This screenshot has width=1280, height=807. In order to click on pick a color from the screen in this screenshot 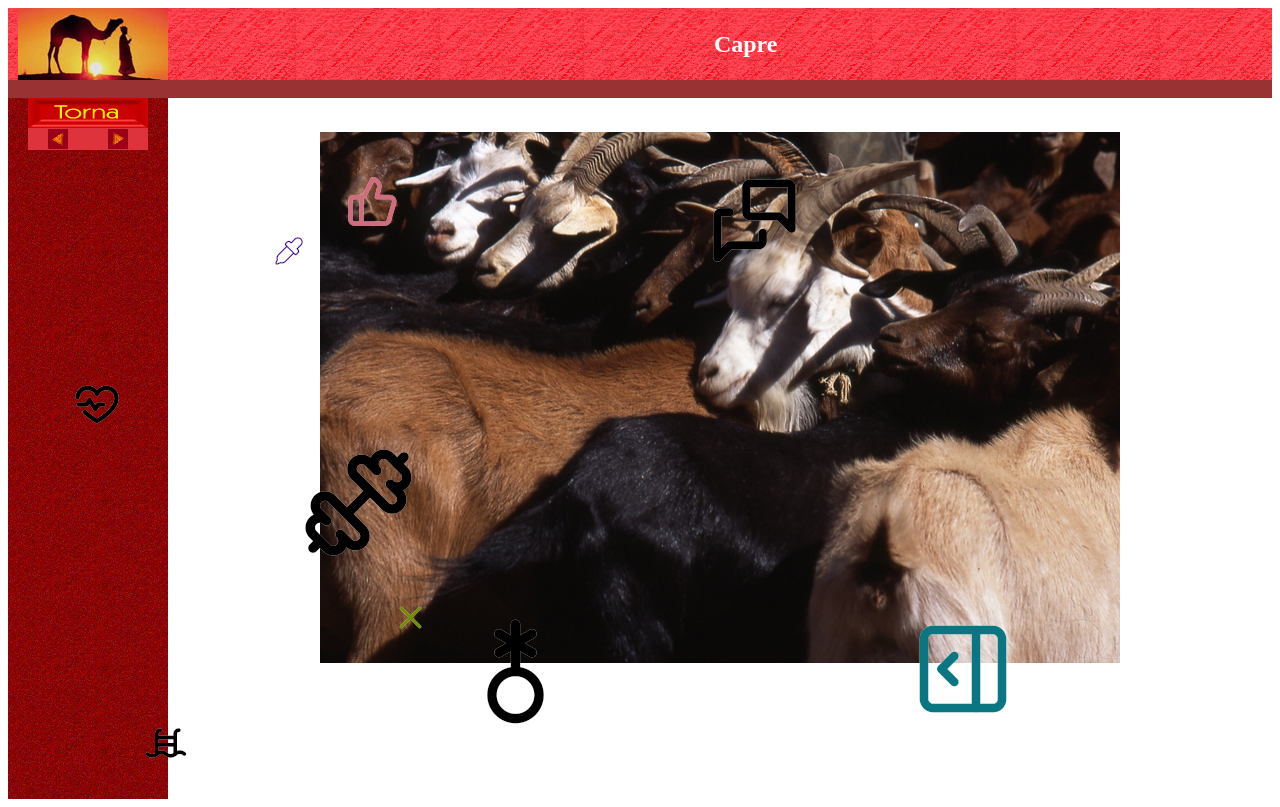, I will do `click(289, 251)`.